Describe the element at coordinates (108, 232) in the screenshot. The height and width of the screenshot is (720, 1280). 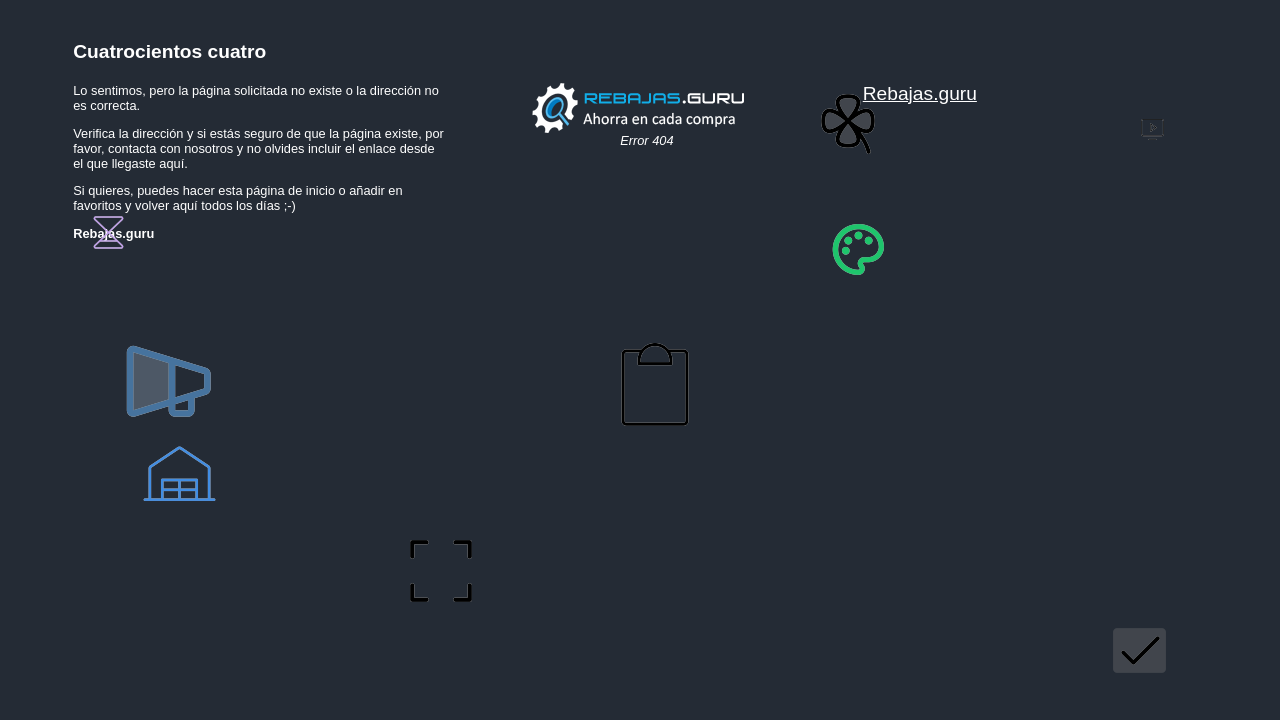
I see `indicates time running low or nearly expired` at that location.